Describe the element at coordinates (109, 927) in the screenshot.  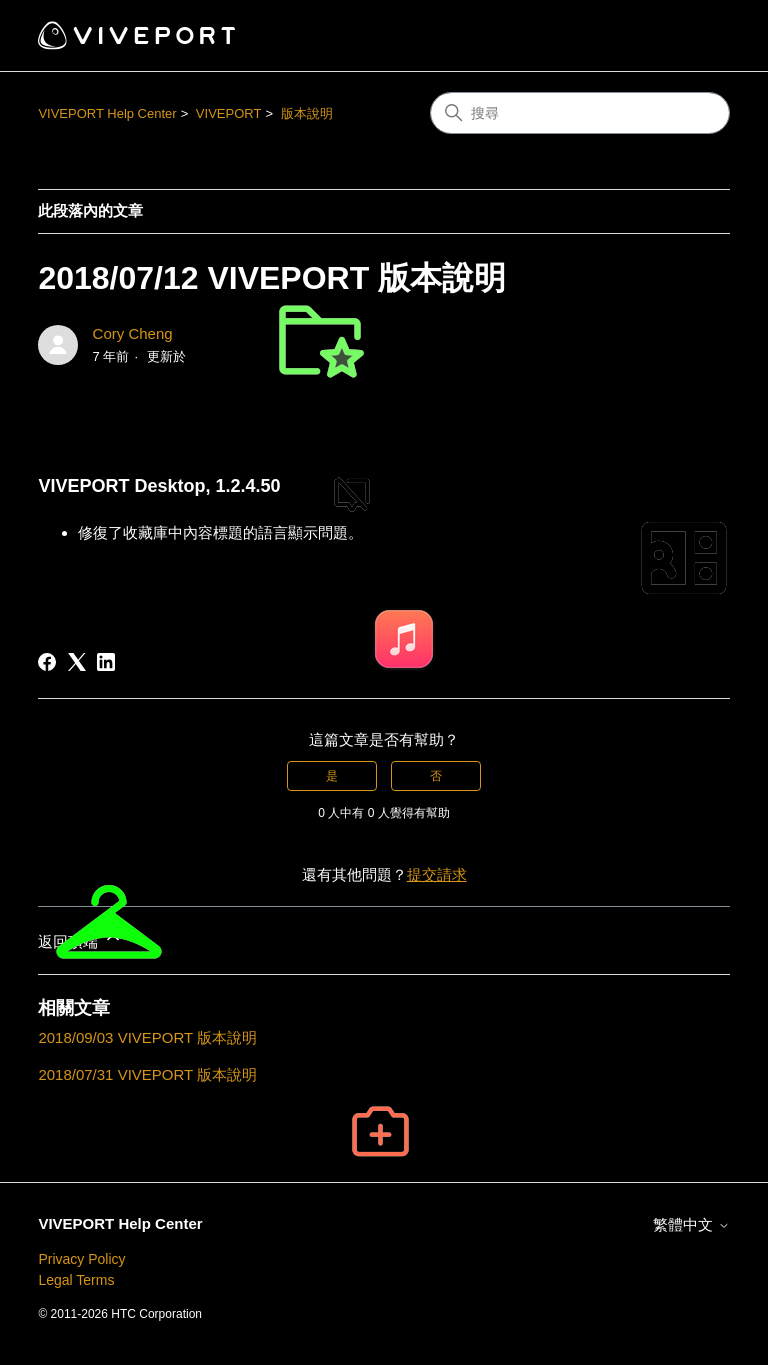
I see `access wardrobe or clothing options` at that location.